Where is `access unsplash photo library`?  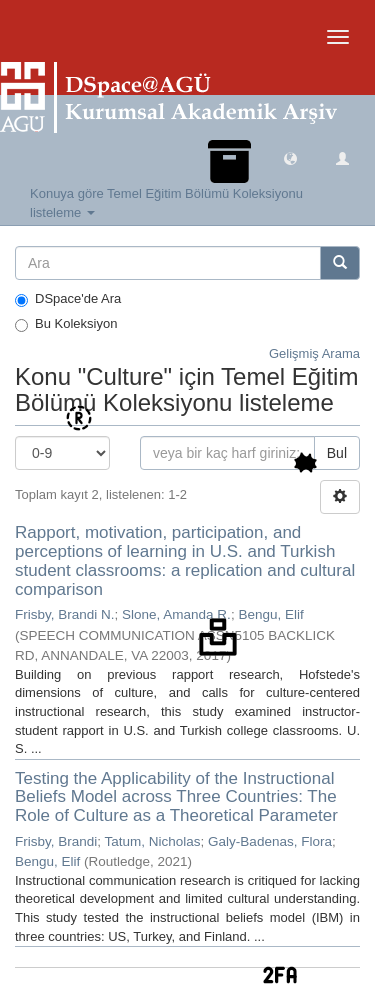 access unsplash photo library is located at coordinates (218, 637).